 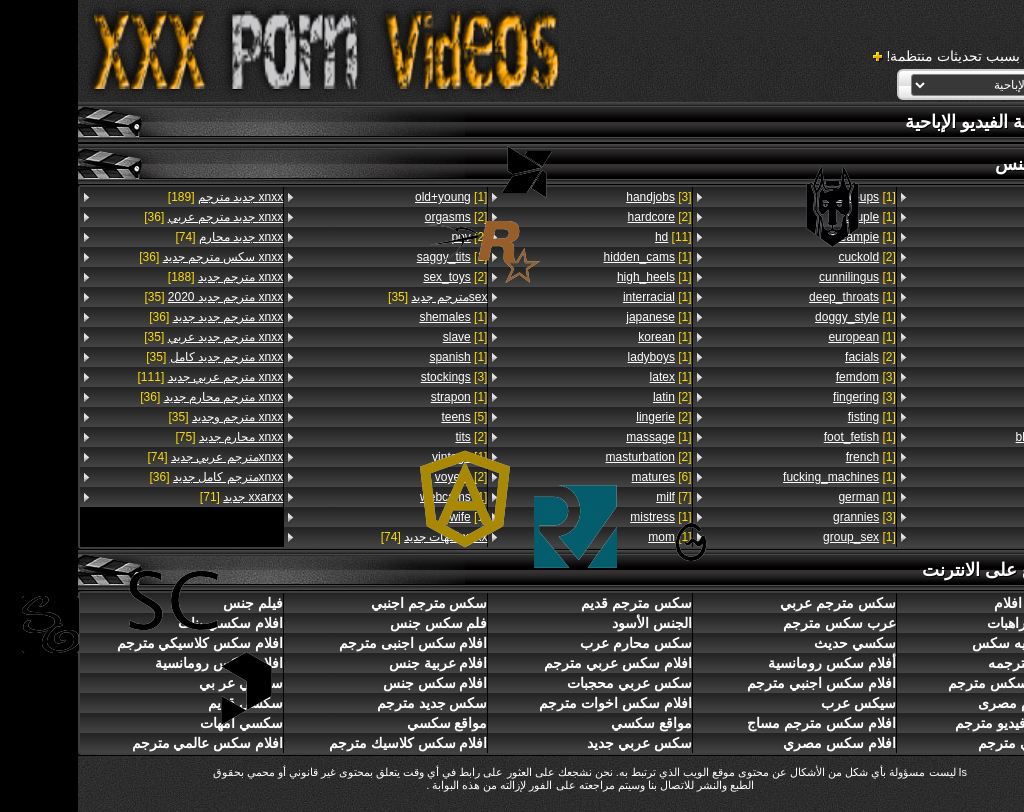 What do you see at coordinates (691, 542) in the screenshot?
I see `open wegame gaming platform` at bounding box center [691, 542].